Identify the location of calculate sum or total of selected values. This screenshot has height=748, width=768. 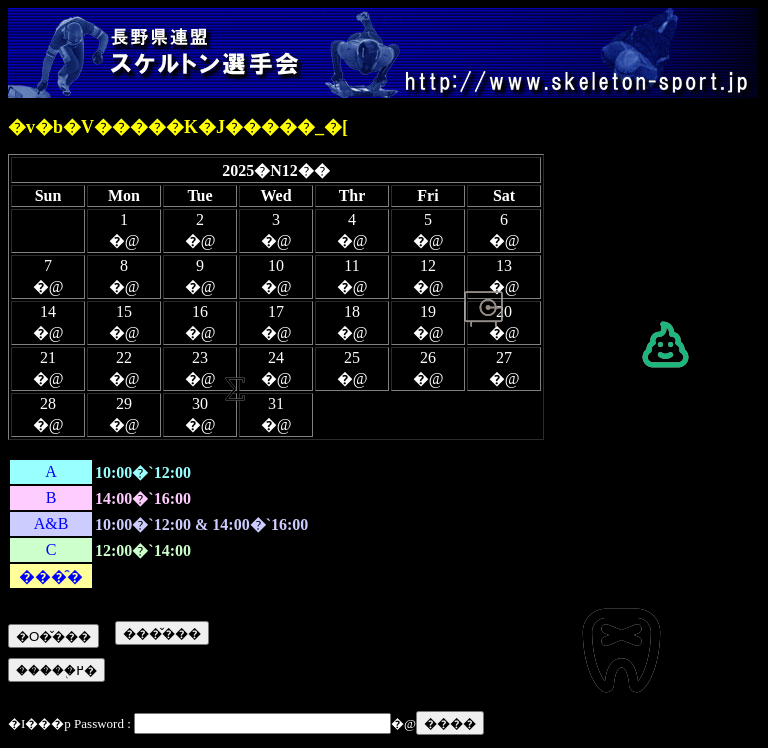
(235, 389).